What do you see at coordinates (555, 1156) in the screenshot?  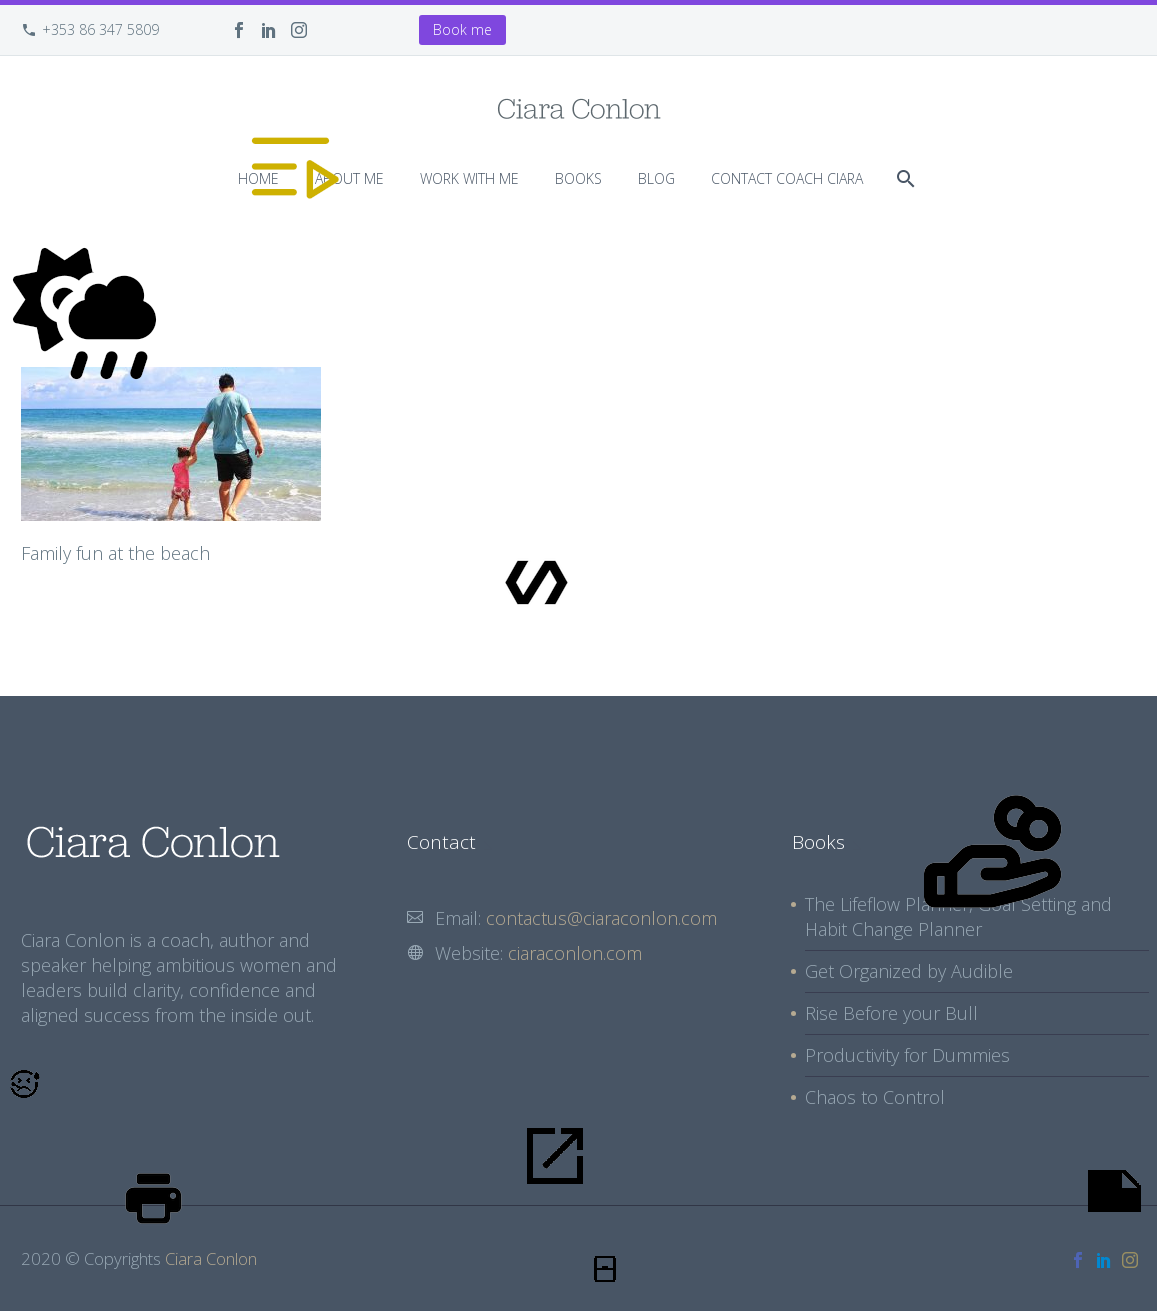 I see `open link in a new window or tab` at bounding box center [555, 1156].